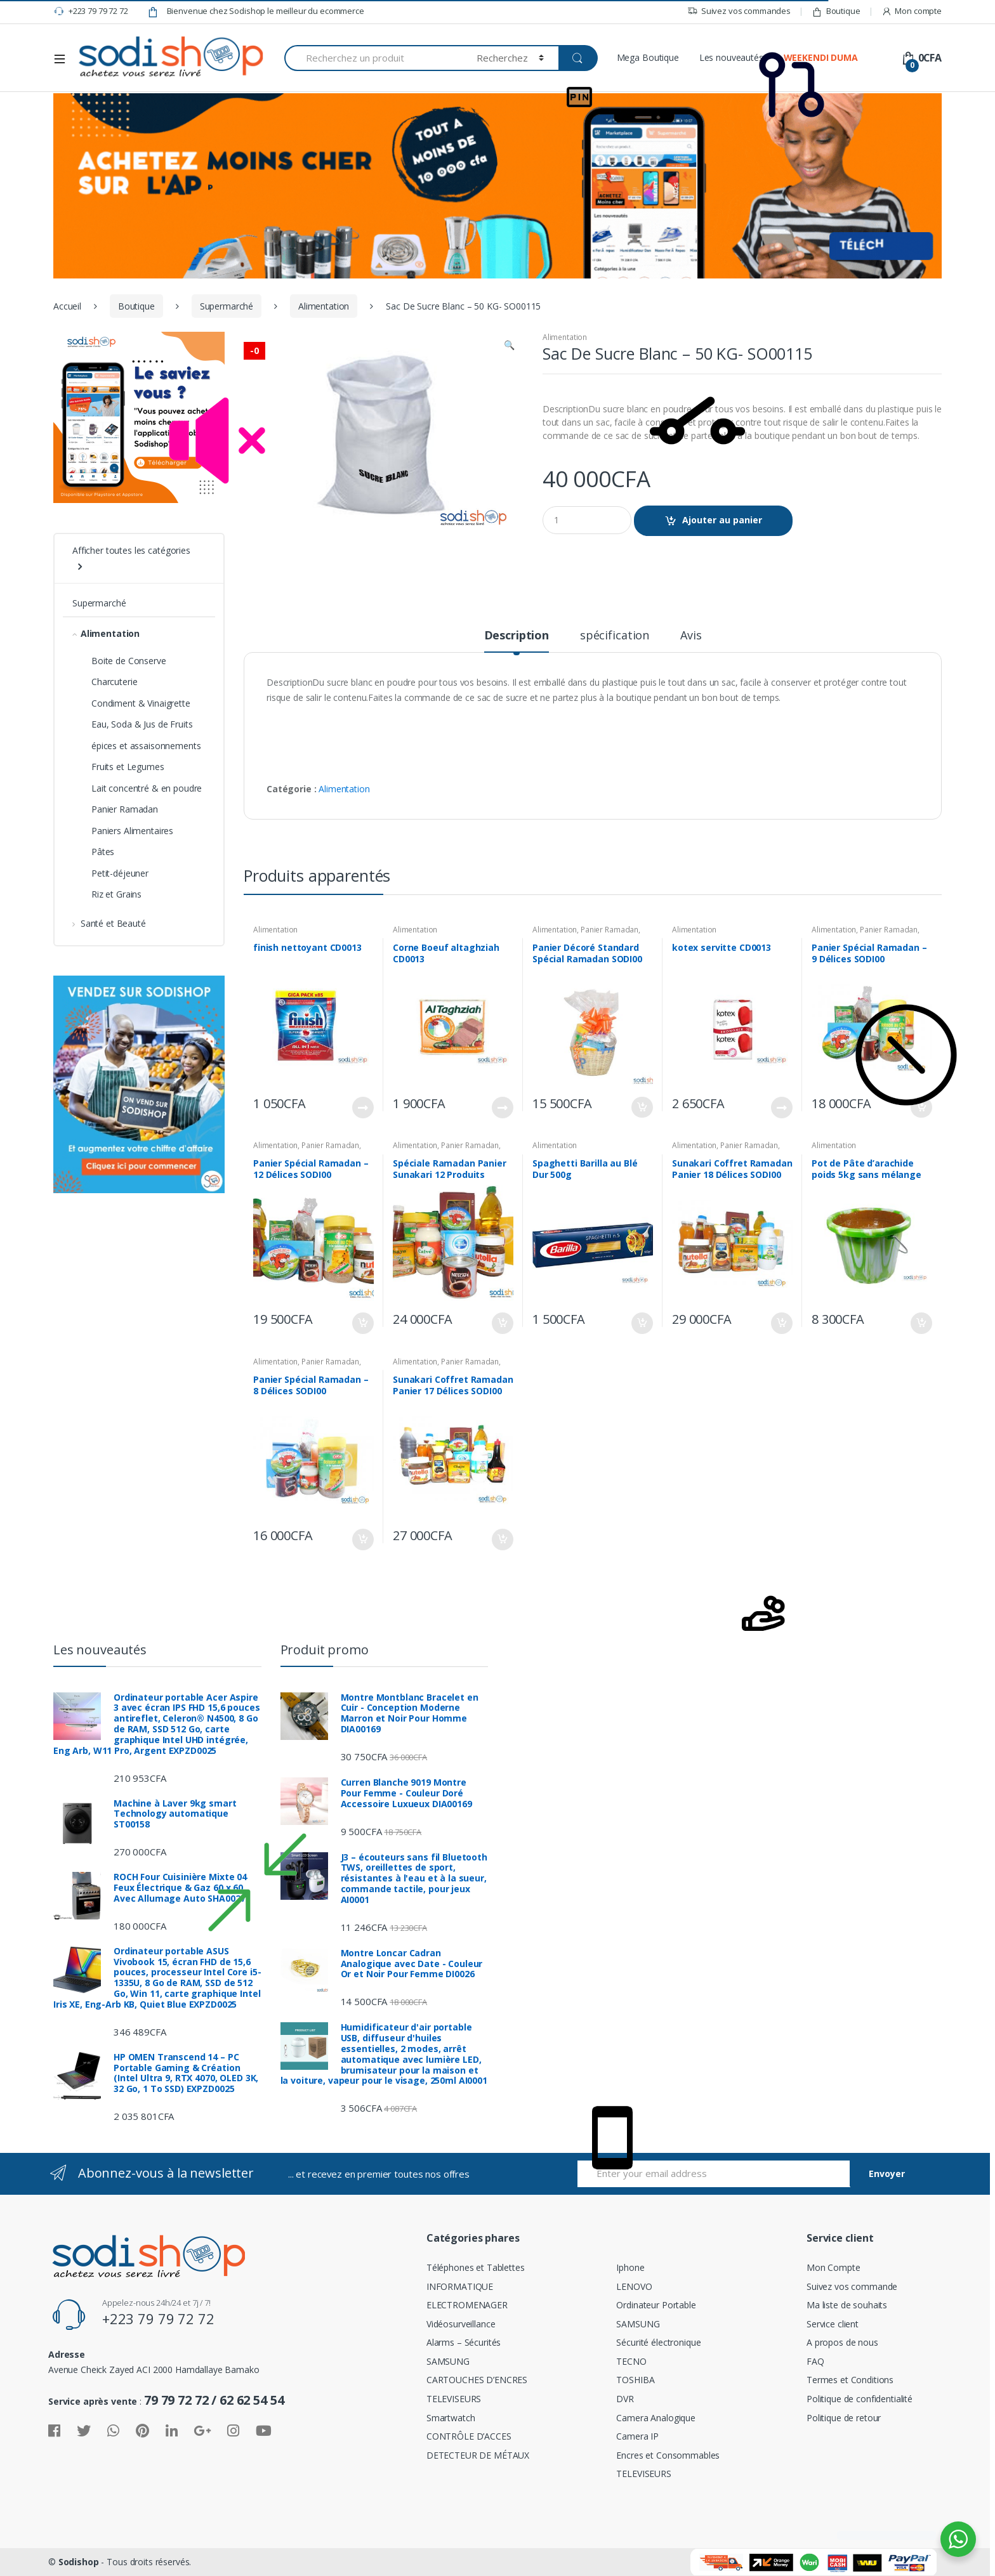 The width and height of the screenshot is (995, 2576). What do you see at coordinates (791, 84) in the screenshot?
I see `create a new pull request` at bounding box center [791, 84].